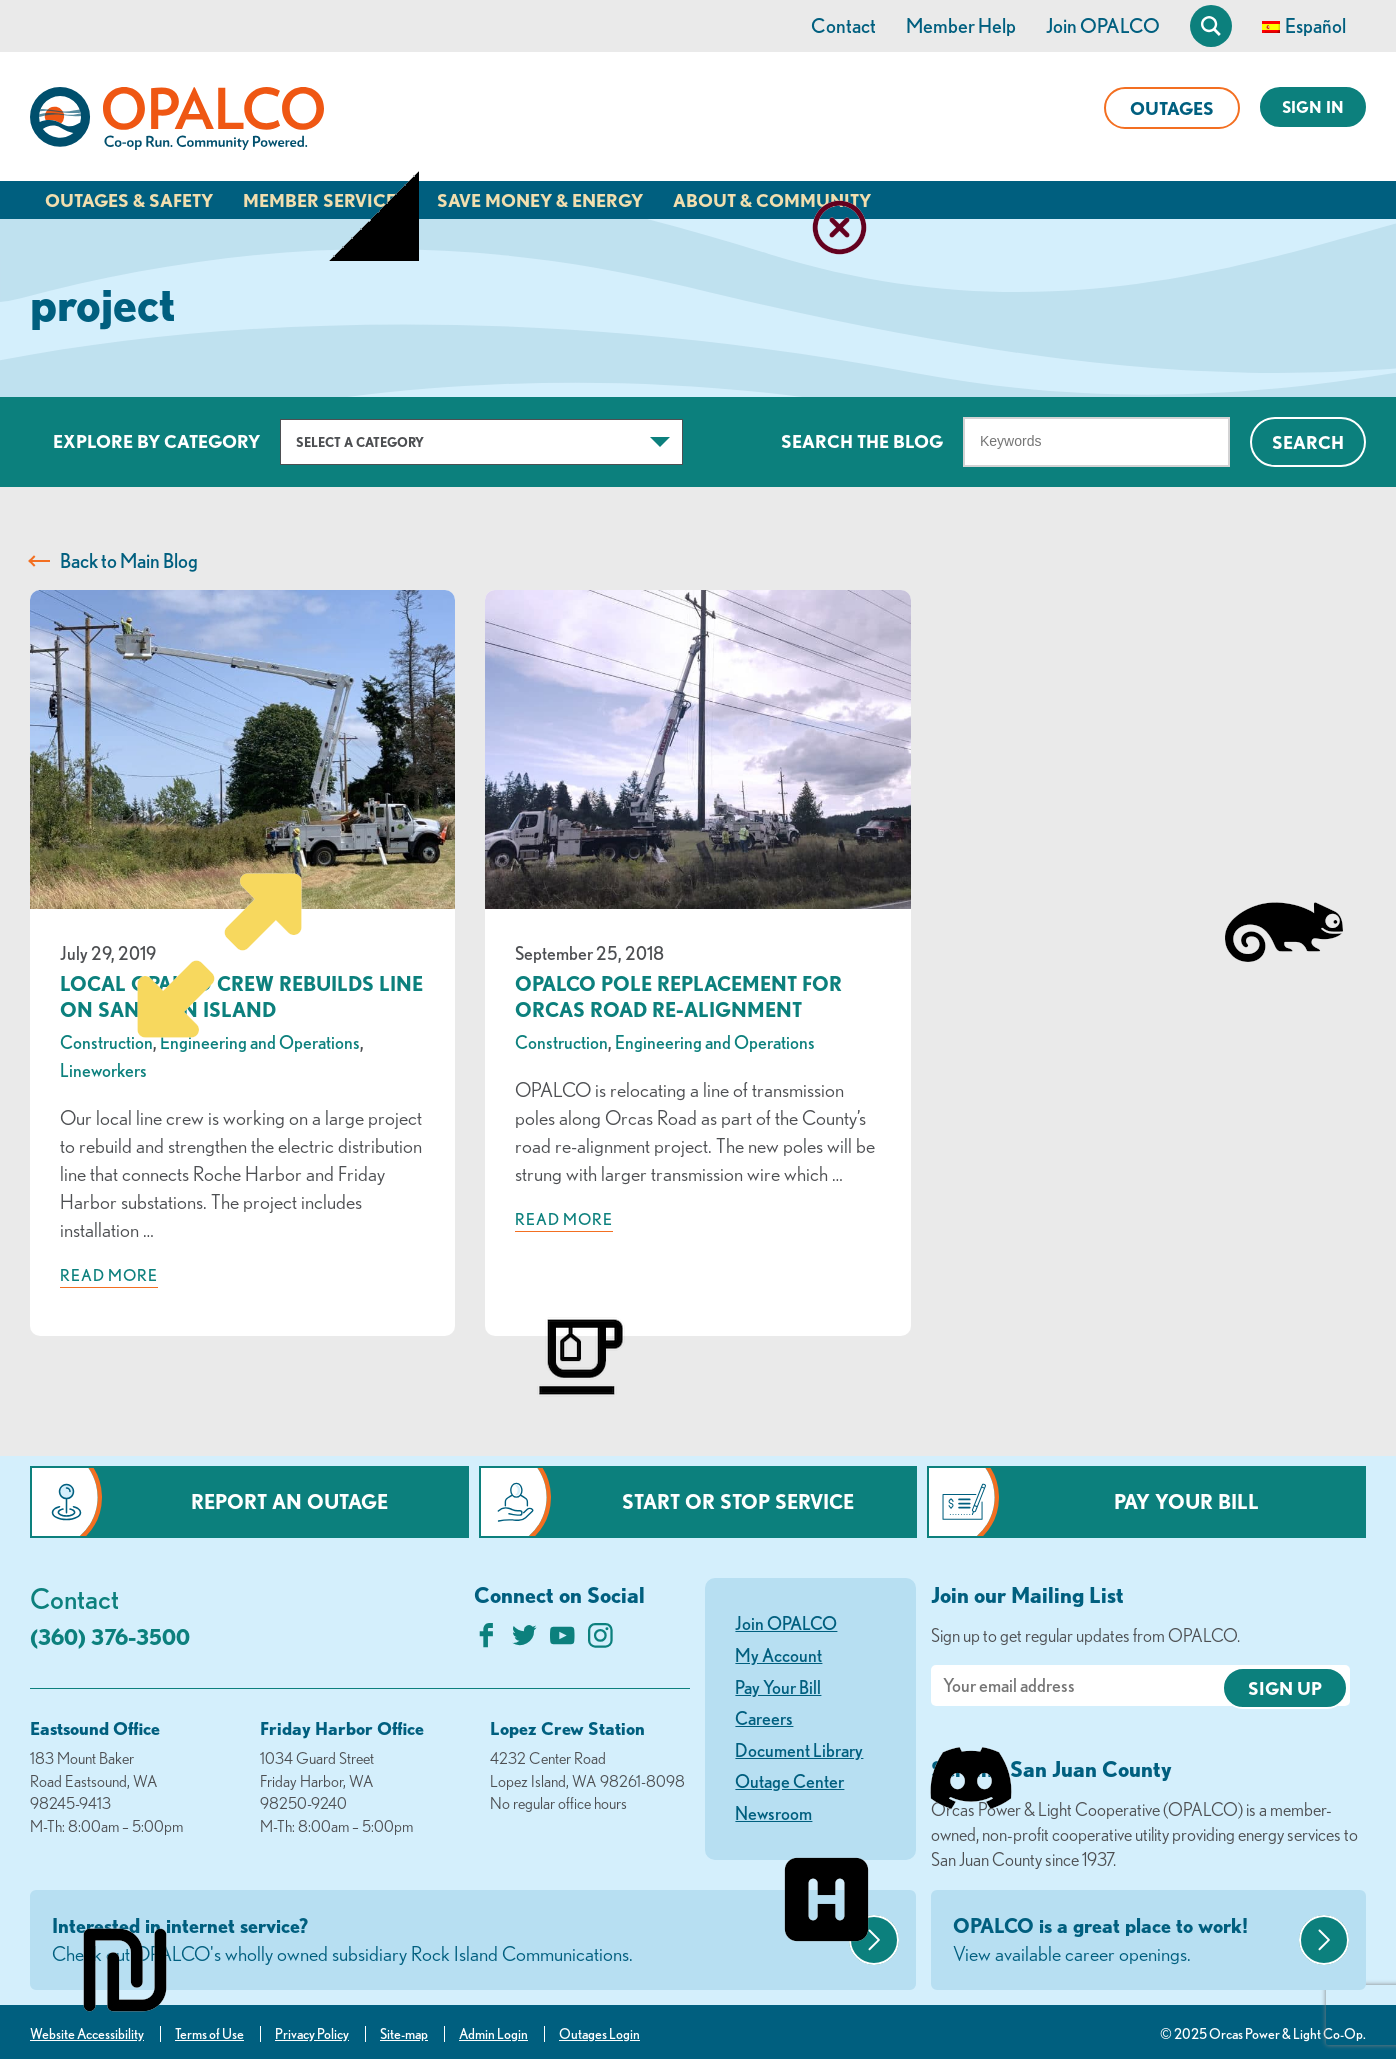  I want to click on SUSE Linux brand logo, so click(1284, 932).